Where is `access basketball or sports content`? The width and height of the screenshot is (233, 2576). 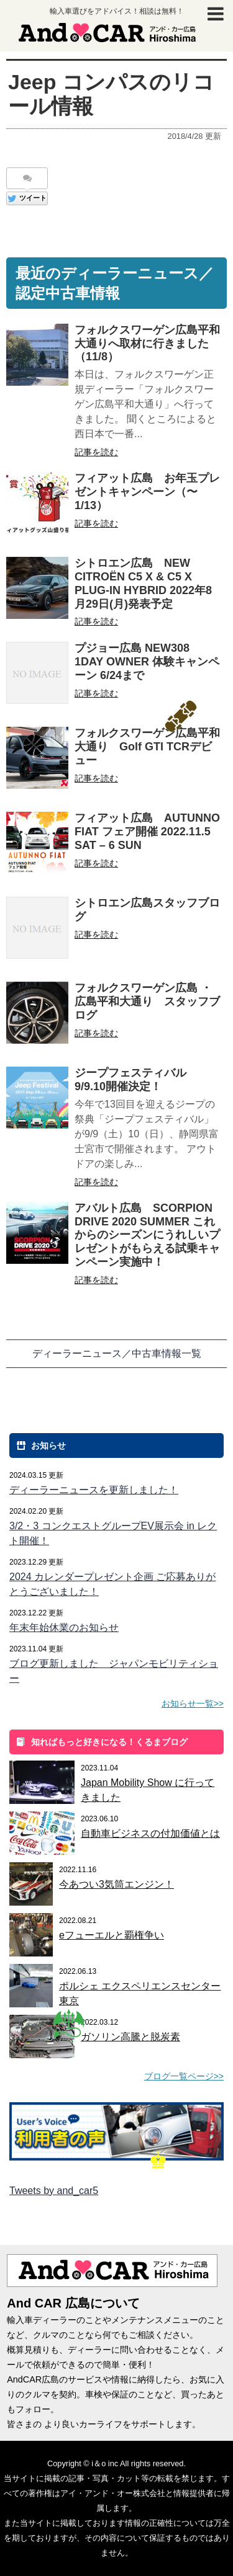
access basketball or sports content is located at coordinates (34, 745).